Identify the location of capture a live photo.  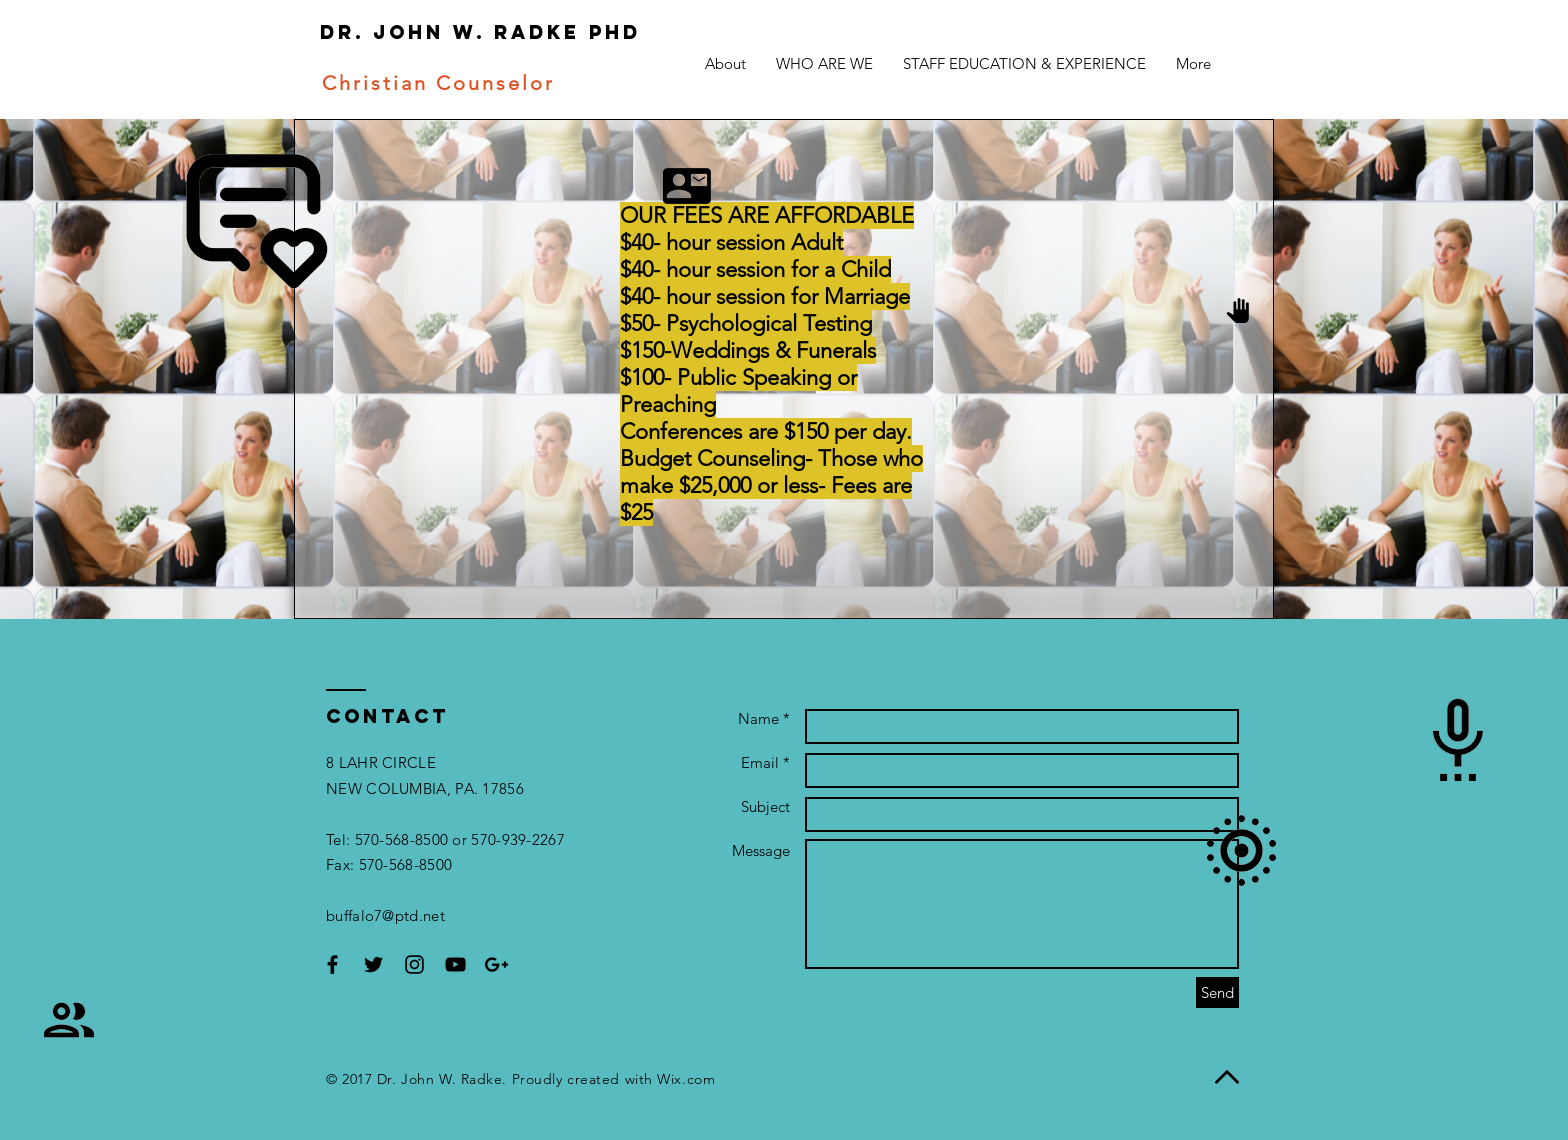
(1241, 850).